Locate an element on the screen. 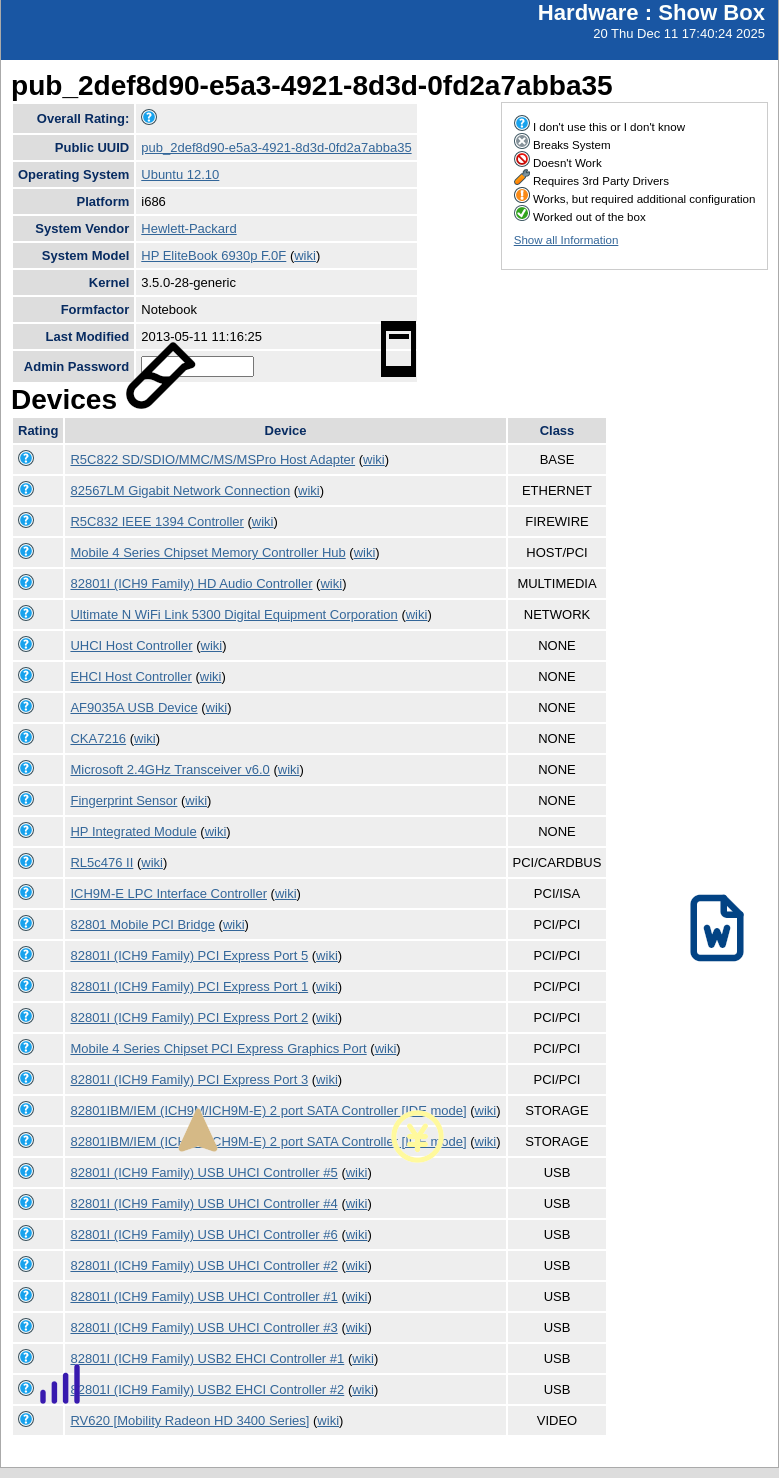  manage mobile advertisement settings is located at coordinates (399, 349).